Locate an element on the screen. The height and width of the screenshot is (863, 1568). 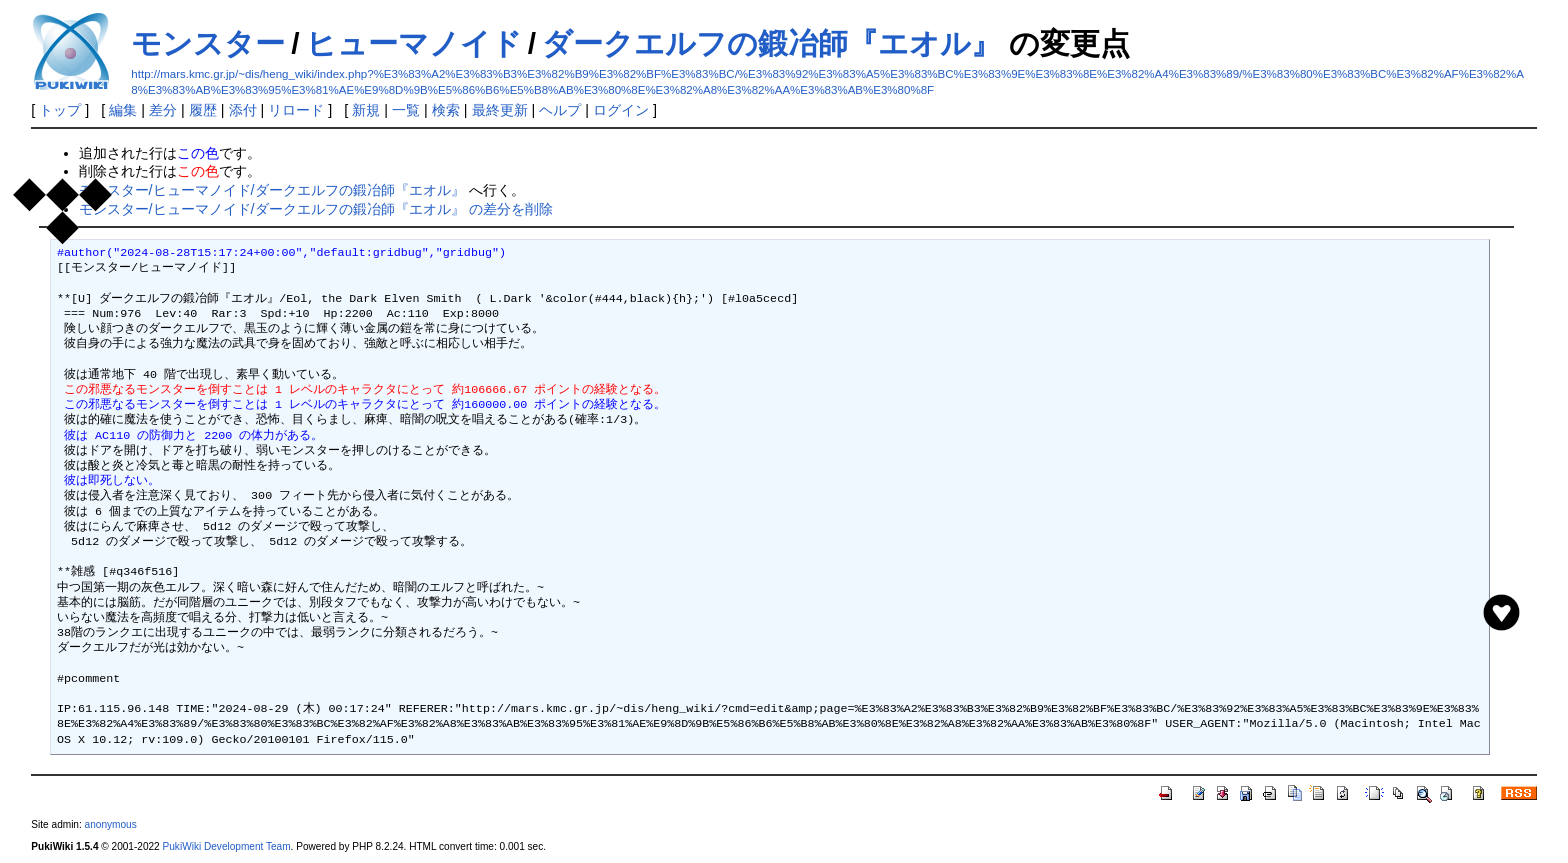
gratipay logo - a platform for recurring donations and tips is located at coordinates (1501, 612).